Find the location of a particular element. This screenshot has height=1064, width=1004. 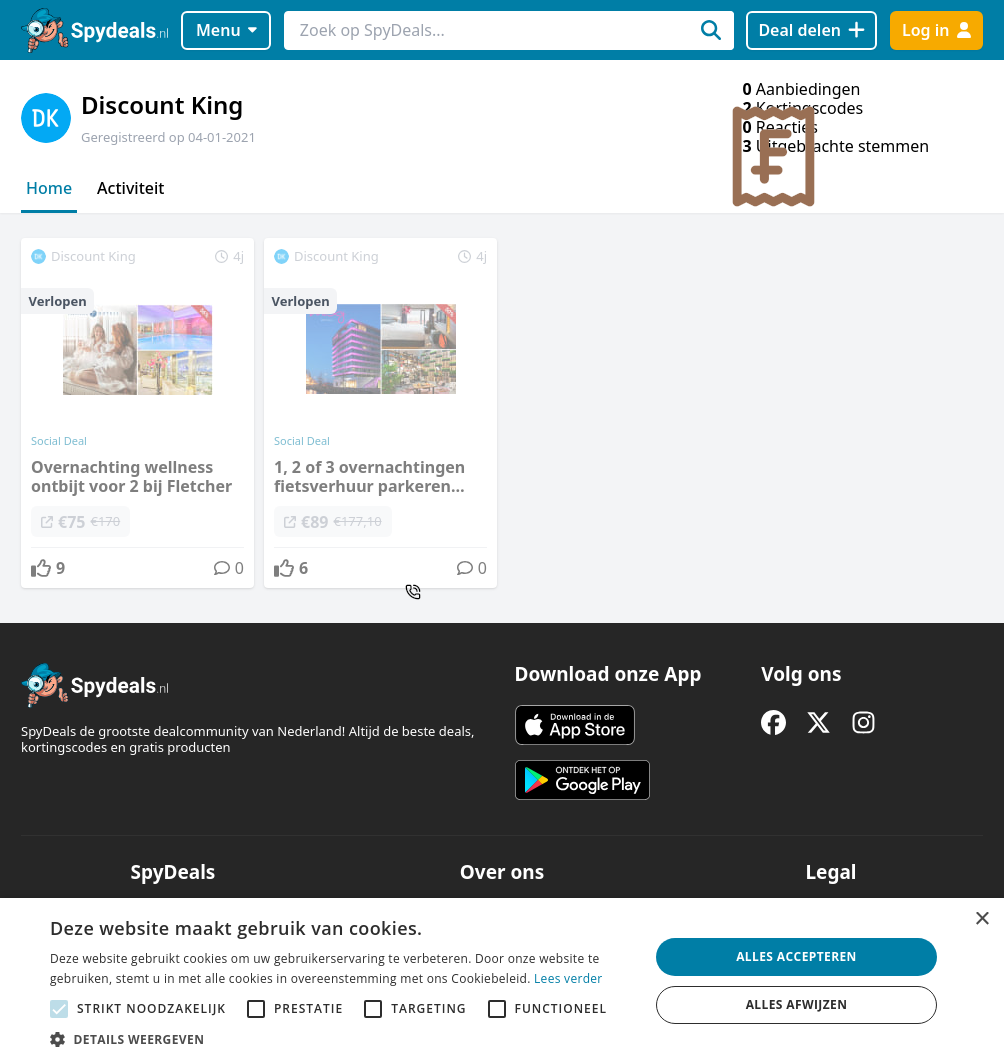

make a phone call is located at coordinates (413, 592).